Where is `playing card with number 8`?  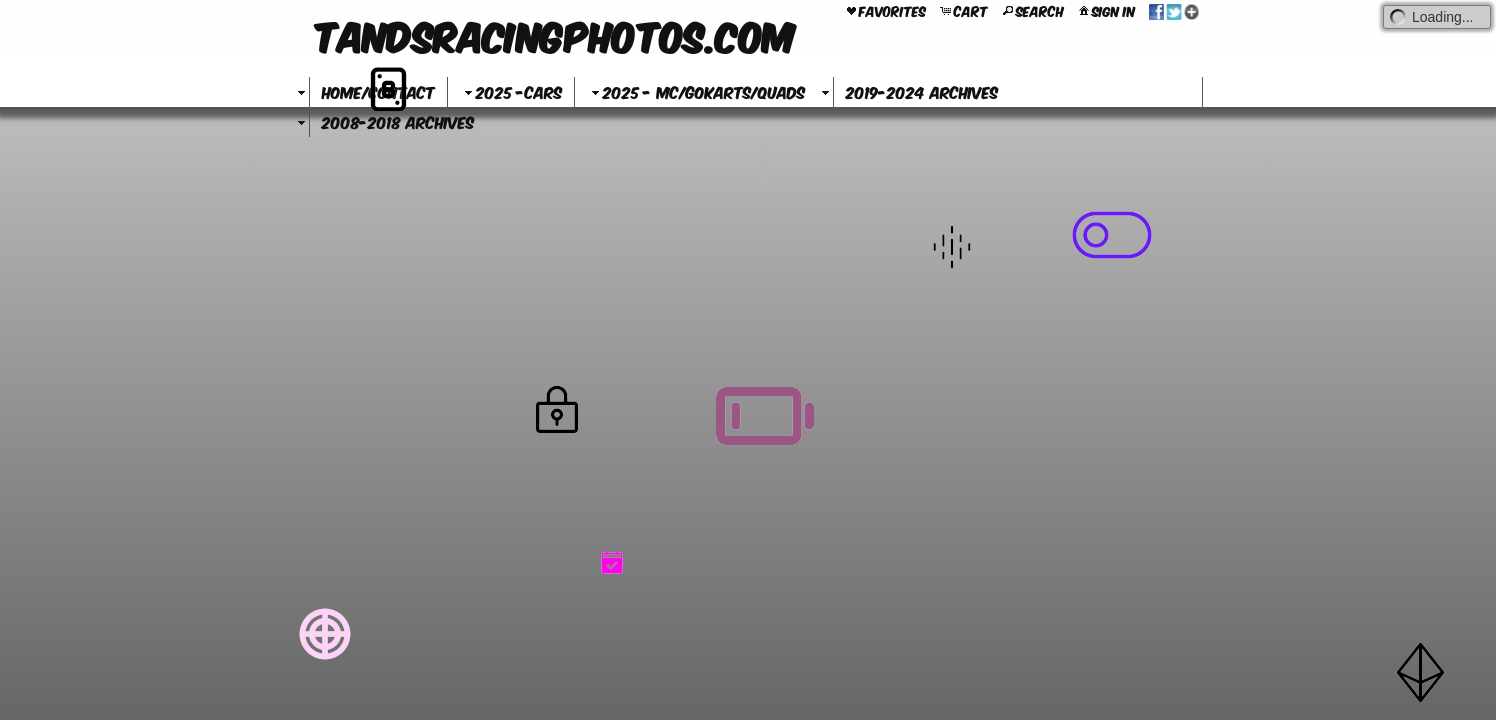 playing card with number 8 is located at coordinates (388, 89).